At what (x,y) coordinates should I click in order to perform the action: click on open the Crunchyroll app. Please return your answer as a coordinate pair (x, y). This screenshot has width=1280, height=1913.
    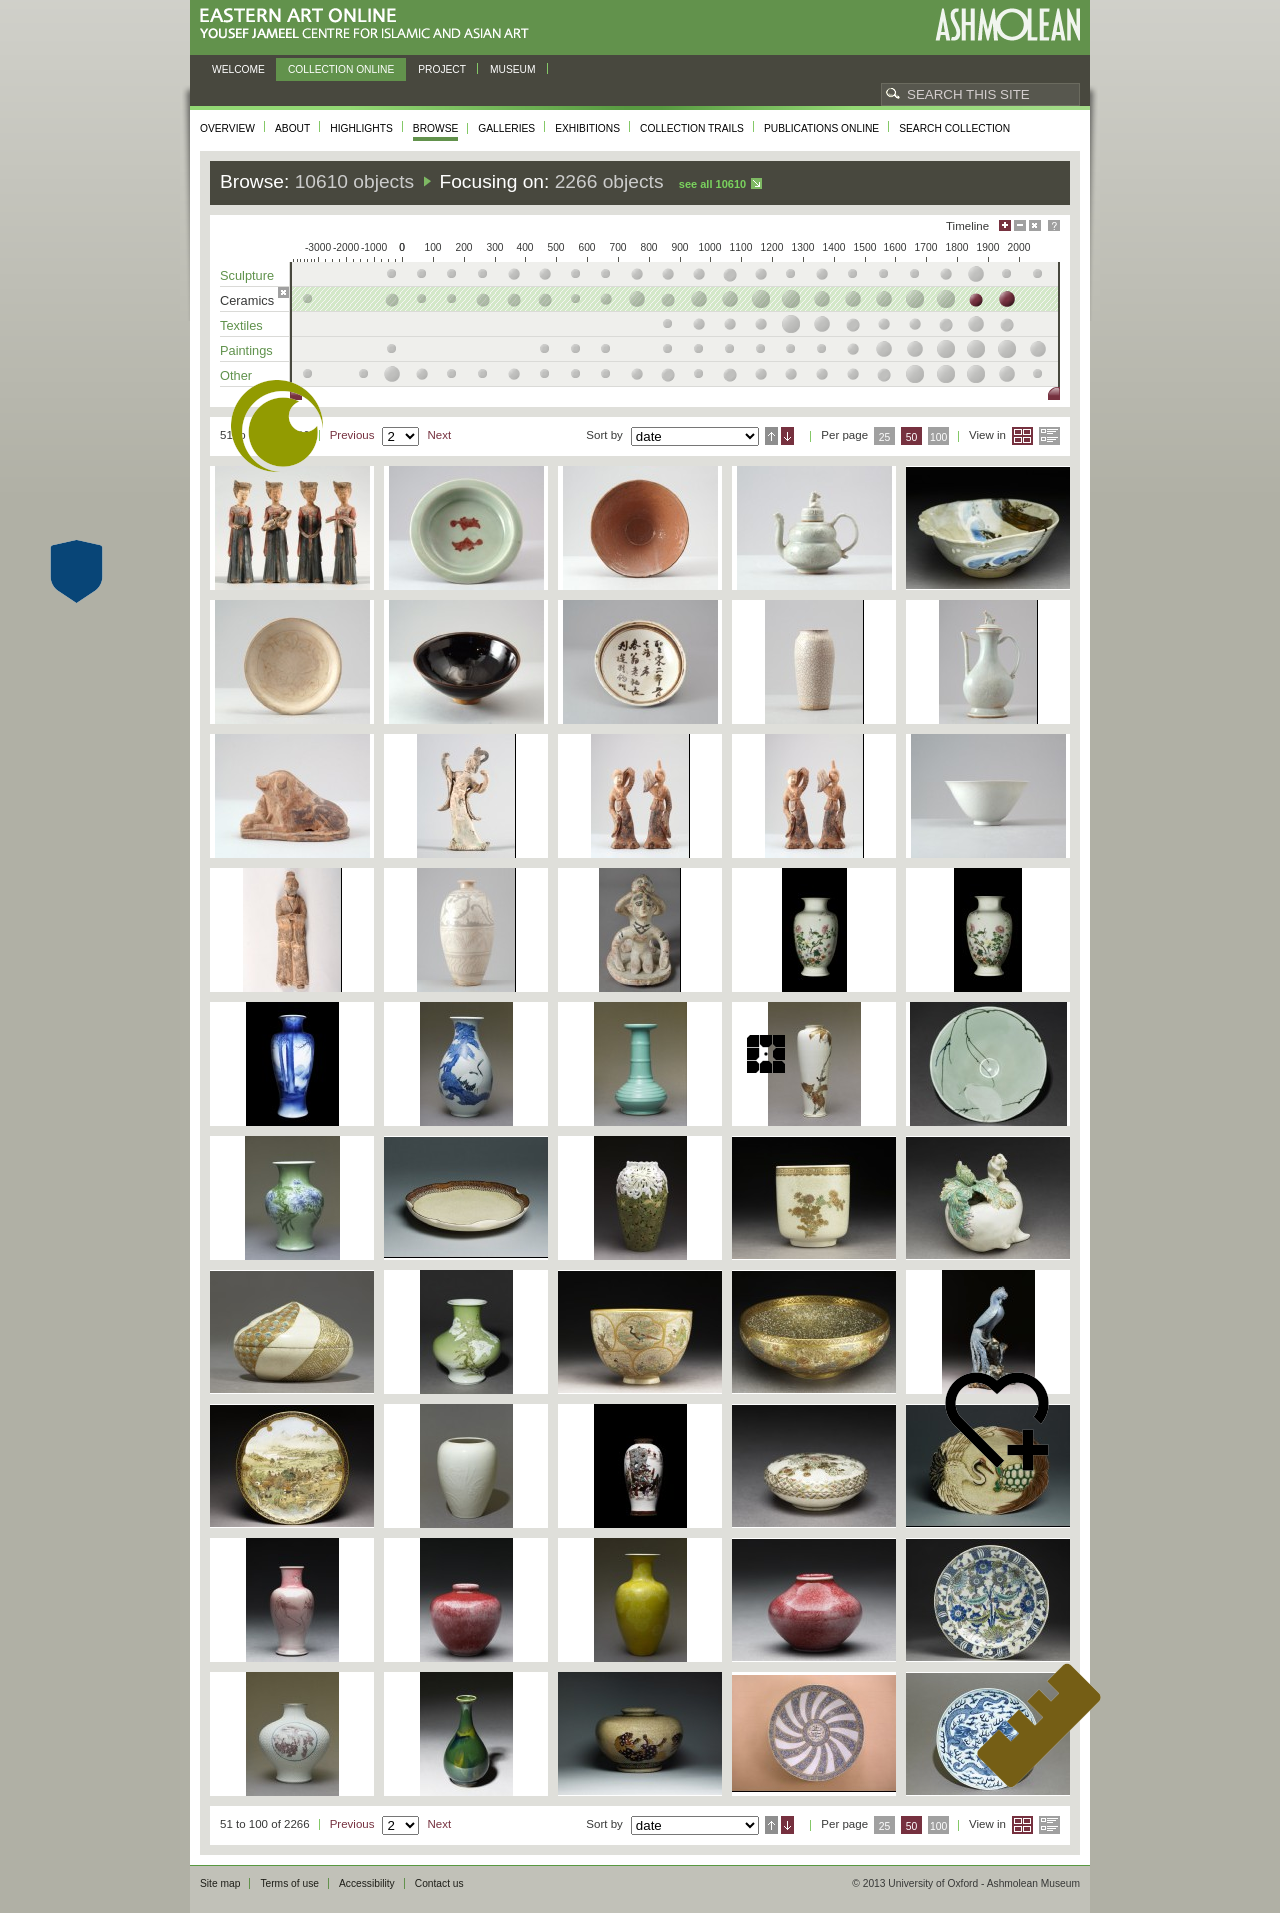
    Looking at the image, I should click on (277, 426).